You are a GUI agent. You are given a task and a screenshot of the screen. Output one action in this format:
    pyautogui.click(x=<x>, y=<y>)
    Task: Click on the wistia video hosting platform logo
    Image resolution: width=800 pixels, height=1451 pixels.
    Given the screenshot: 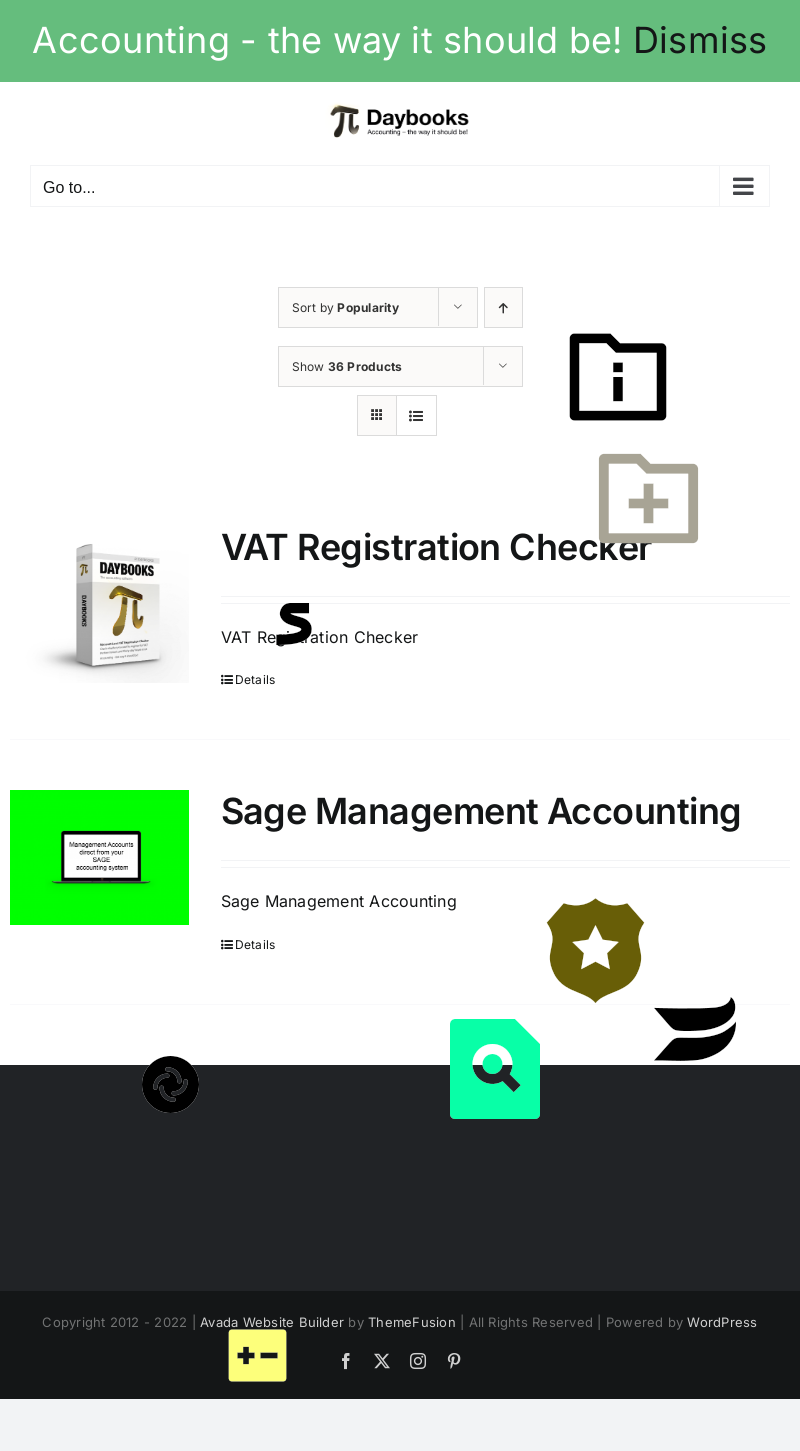 What is the action you would take?
    pyautogui.click(x=695, y=1029)
    